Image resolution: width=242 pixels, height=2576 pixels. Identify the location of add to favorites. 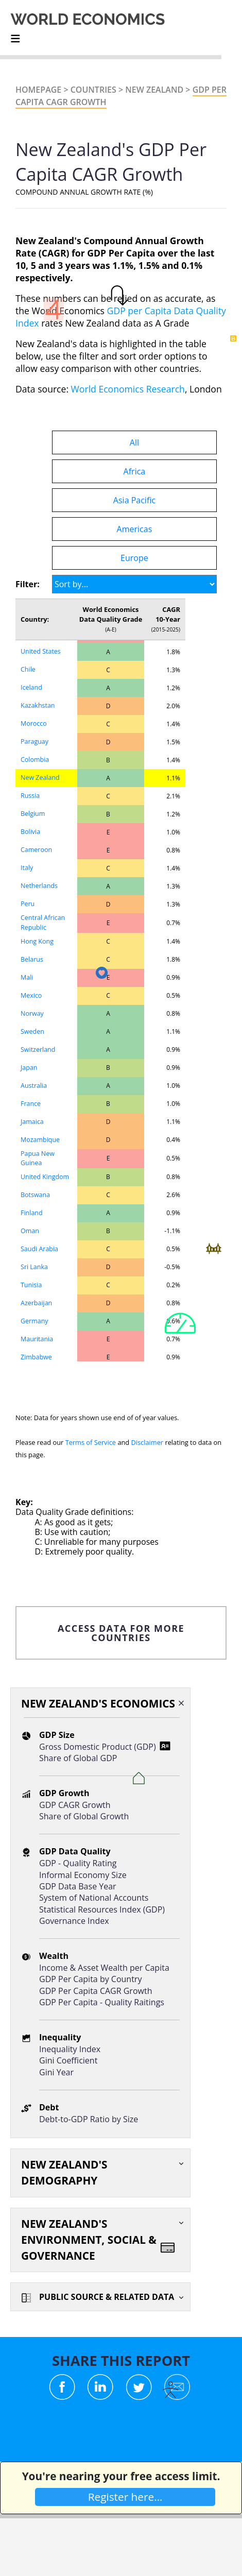
(101, 973).